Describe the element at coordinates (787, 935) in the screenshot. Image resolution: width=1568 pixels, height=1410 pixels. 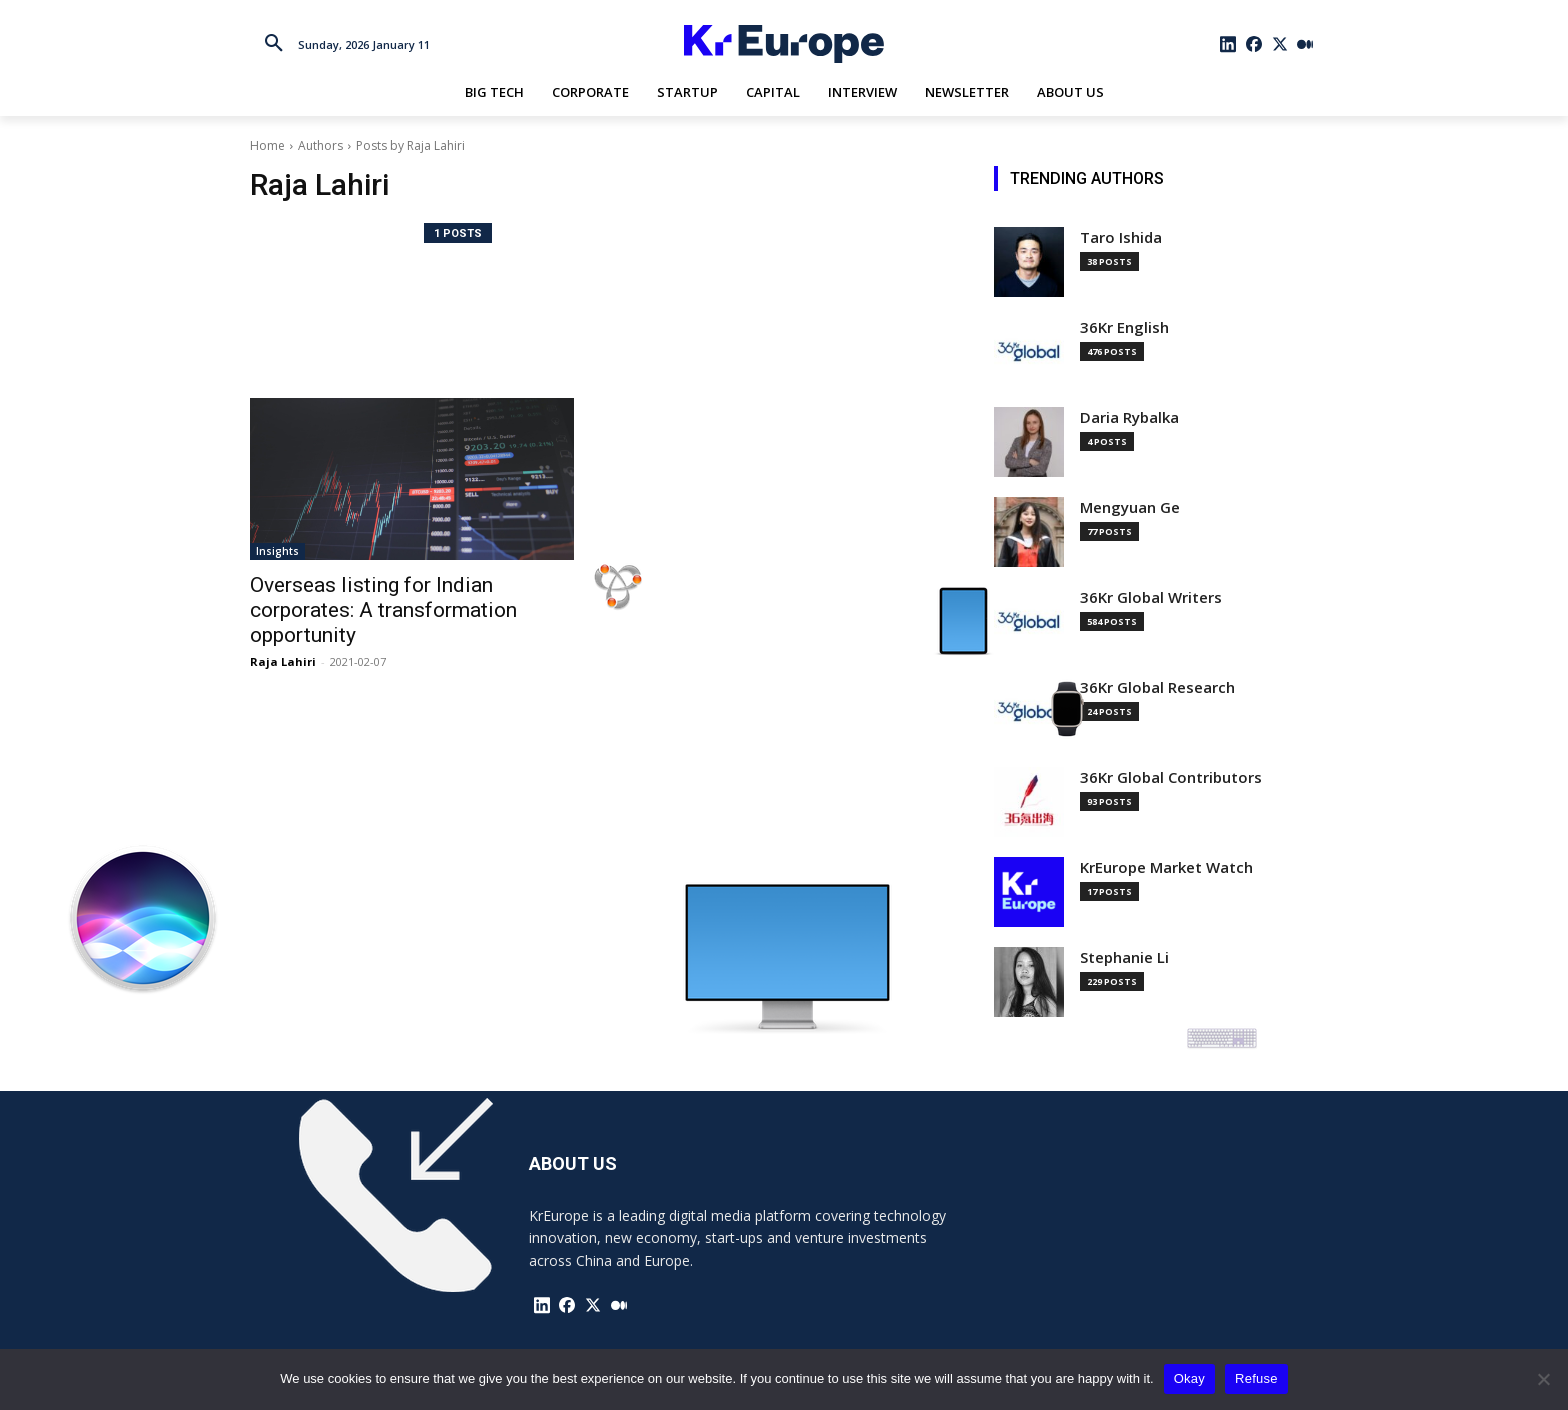
I see `apple pro display xdr monitor` at that location.